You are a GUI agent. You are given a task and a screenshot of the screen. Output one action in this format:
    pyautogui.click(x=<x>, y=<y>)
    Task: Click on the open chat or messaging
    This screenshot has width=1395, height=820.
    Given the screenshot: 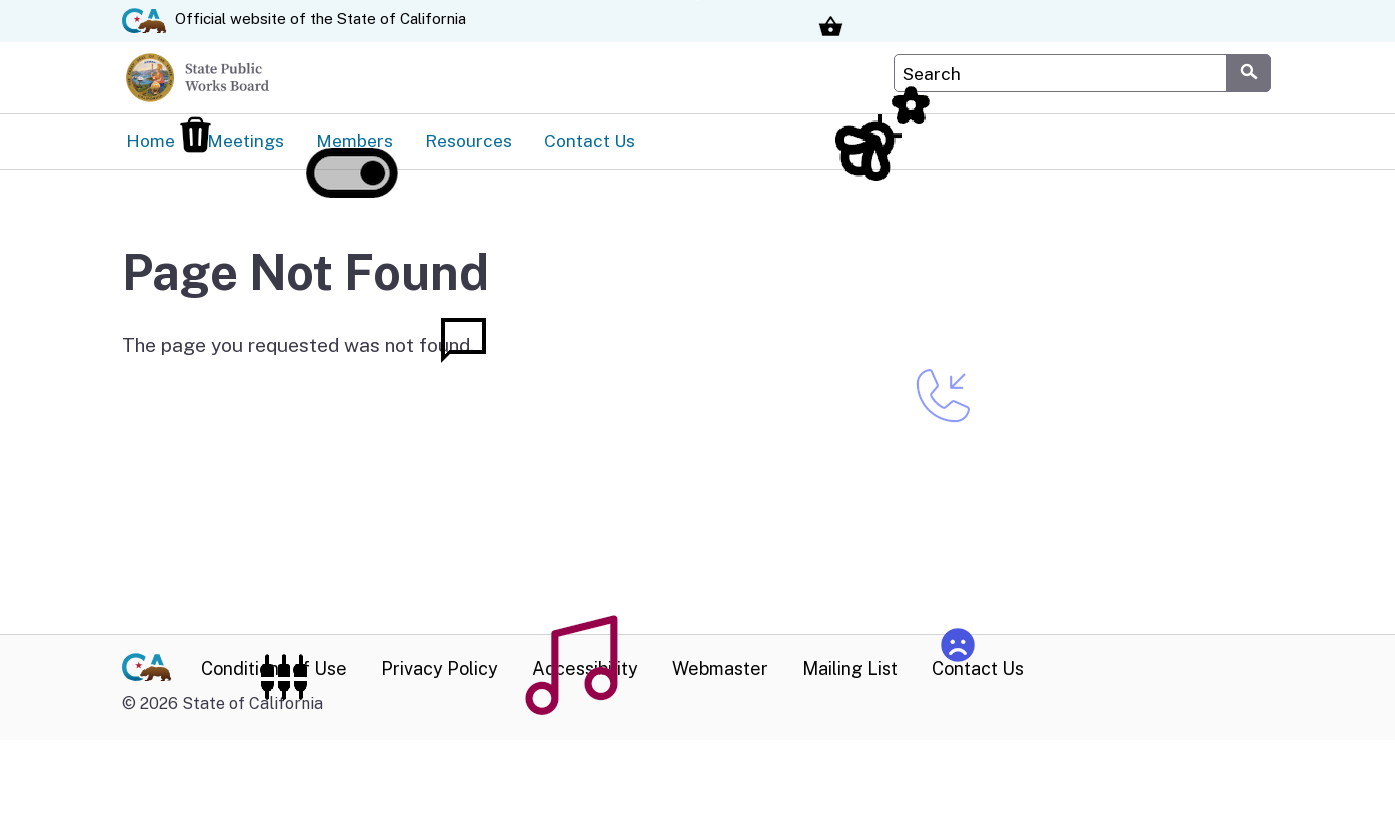 What is the action you would take?
    pyautogui.click(x=463, y=340)
    